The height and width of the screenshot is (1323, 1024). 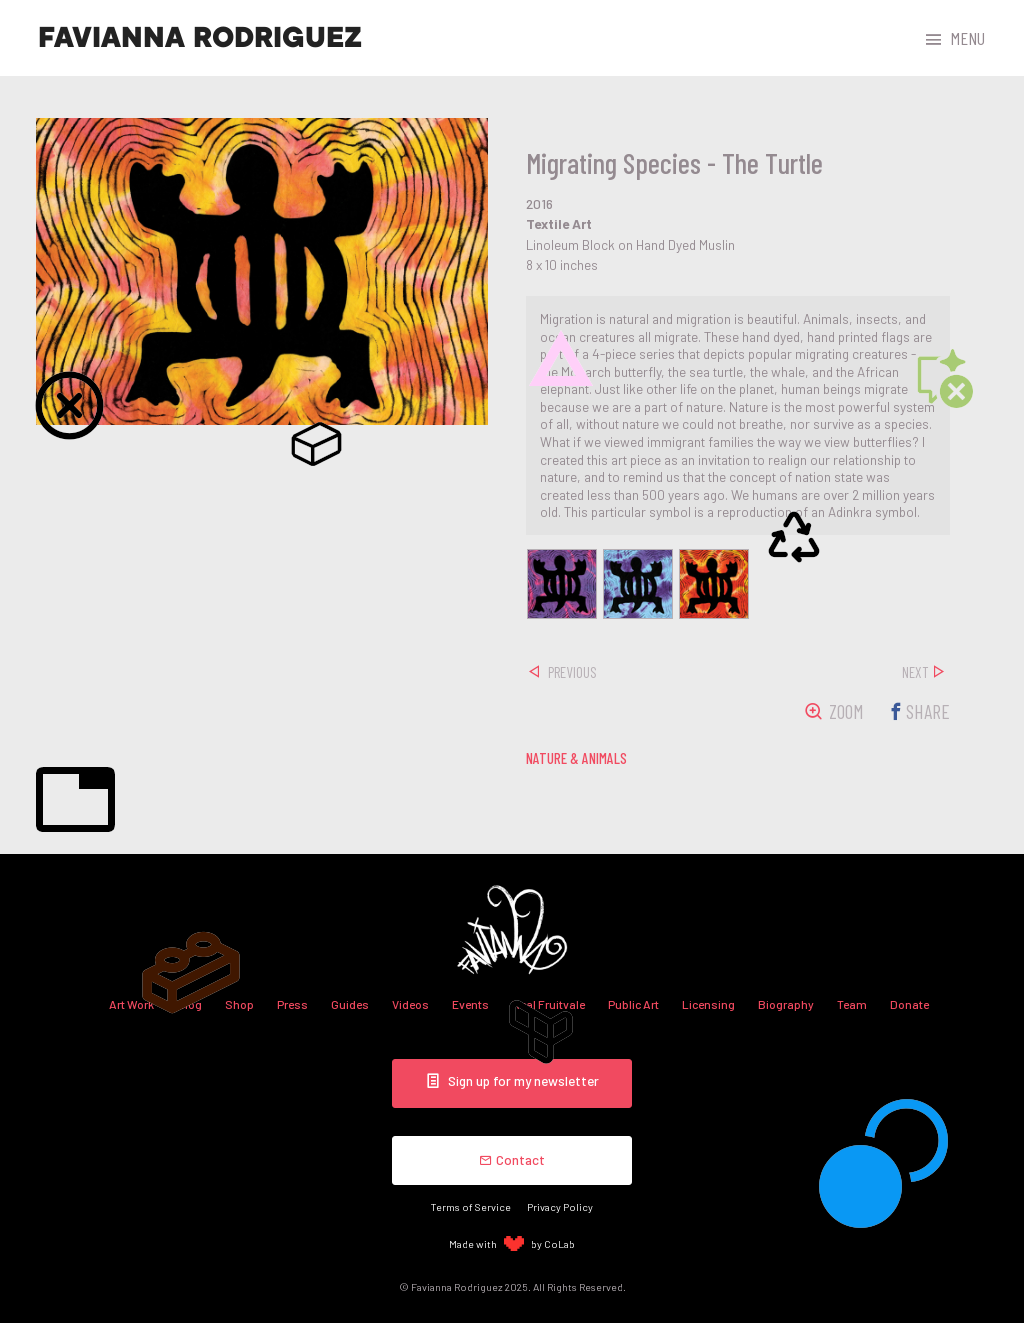 What do you see at coordinates (316, 443) in the screenshot?
I see `represents a field or property in code structure` at bounding box center [316, 443].